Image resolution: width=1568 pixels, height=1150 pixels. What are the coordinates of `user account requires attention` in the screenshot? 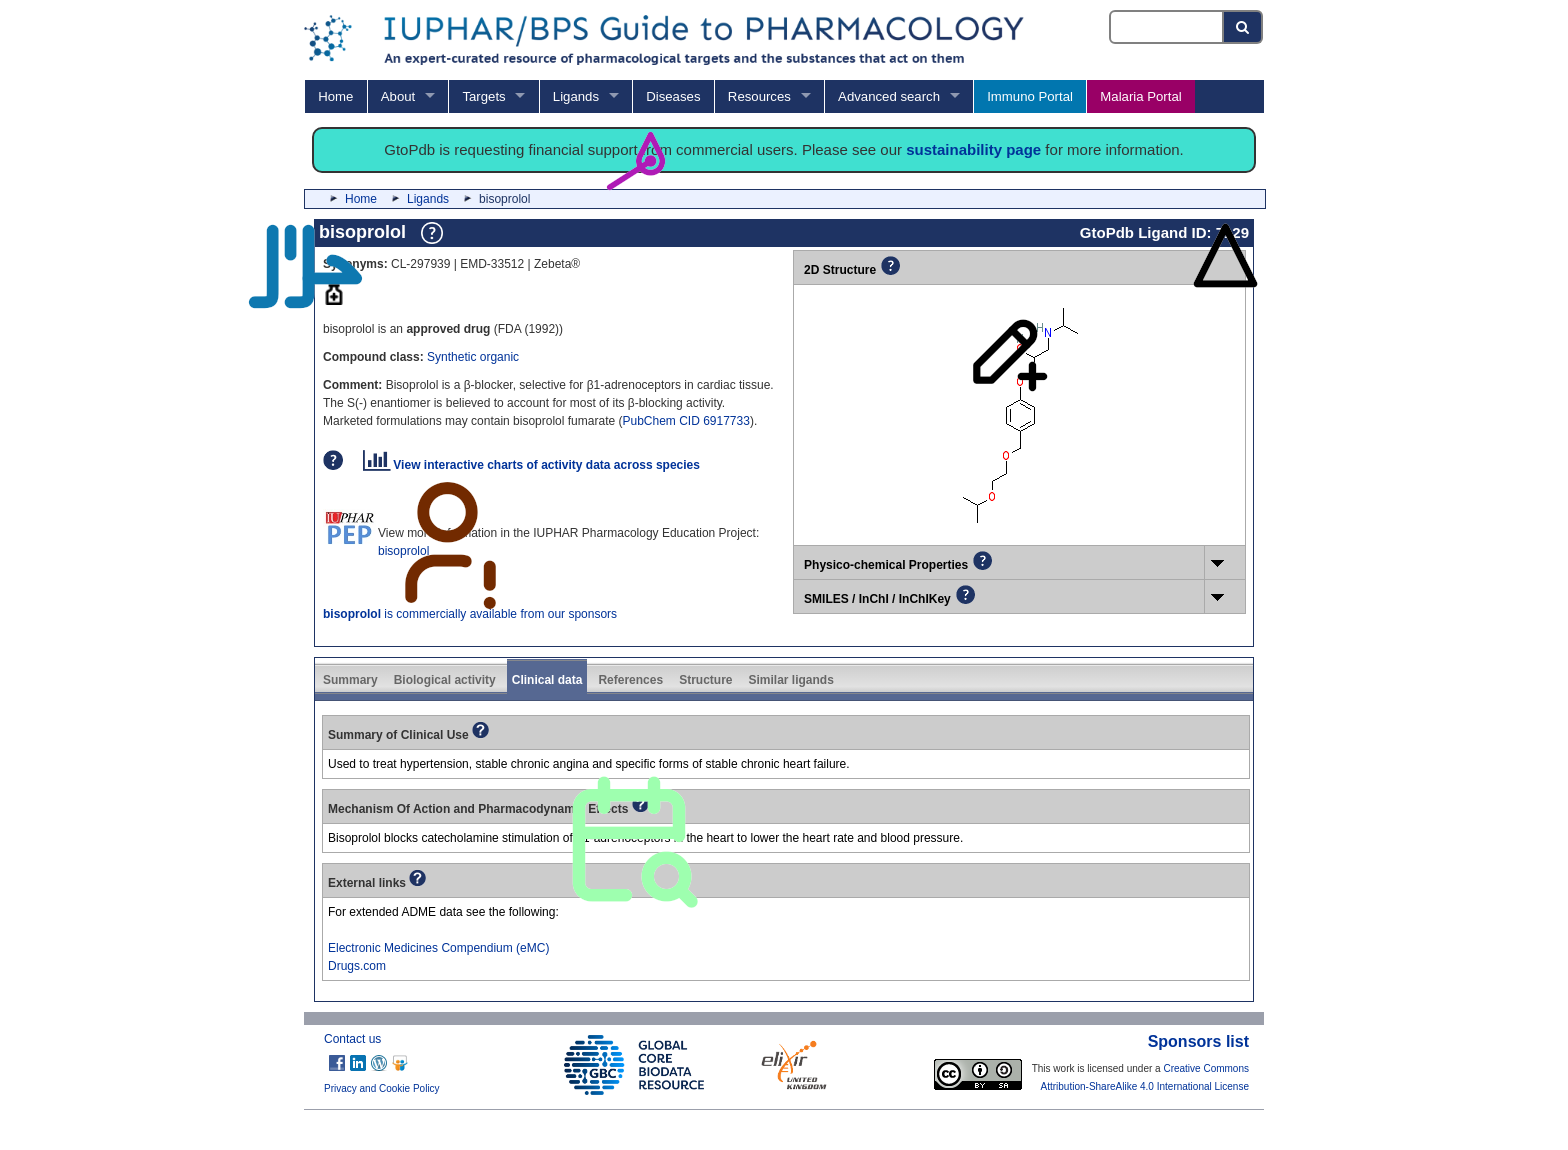 It's located at (447, 542).